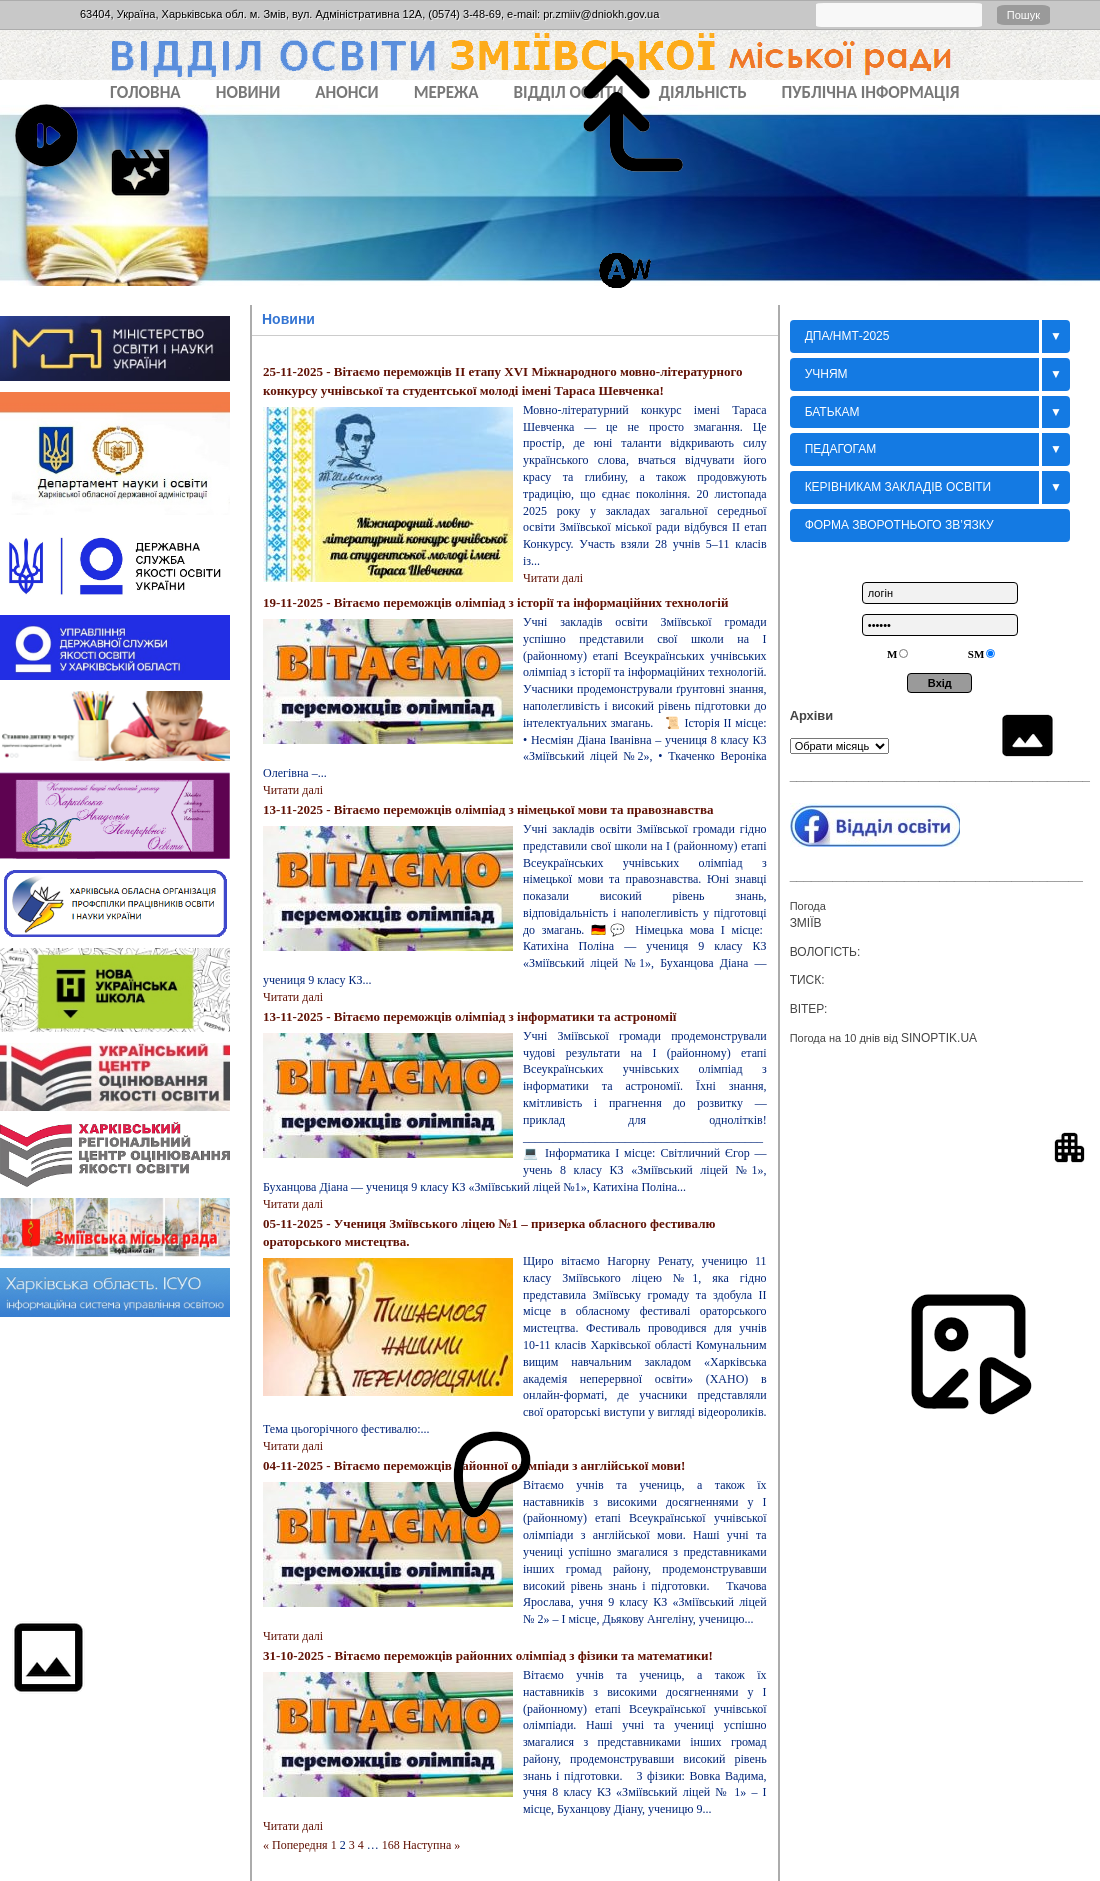 The width and height of the screenshot is (1100, 1881). Describe the element at coordinates (625, 270) in the screenshot. I see `toggle automatic white balance` at that location.